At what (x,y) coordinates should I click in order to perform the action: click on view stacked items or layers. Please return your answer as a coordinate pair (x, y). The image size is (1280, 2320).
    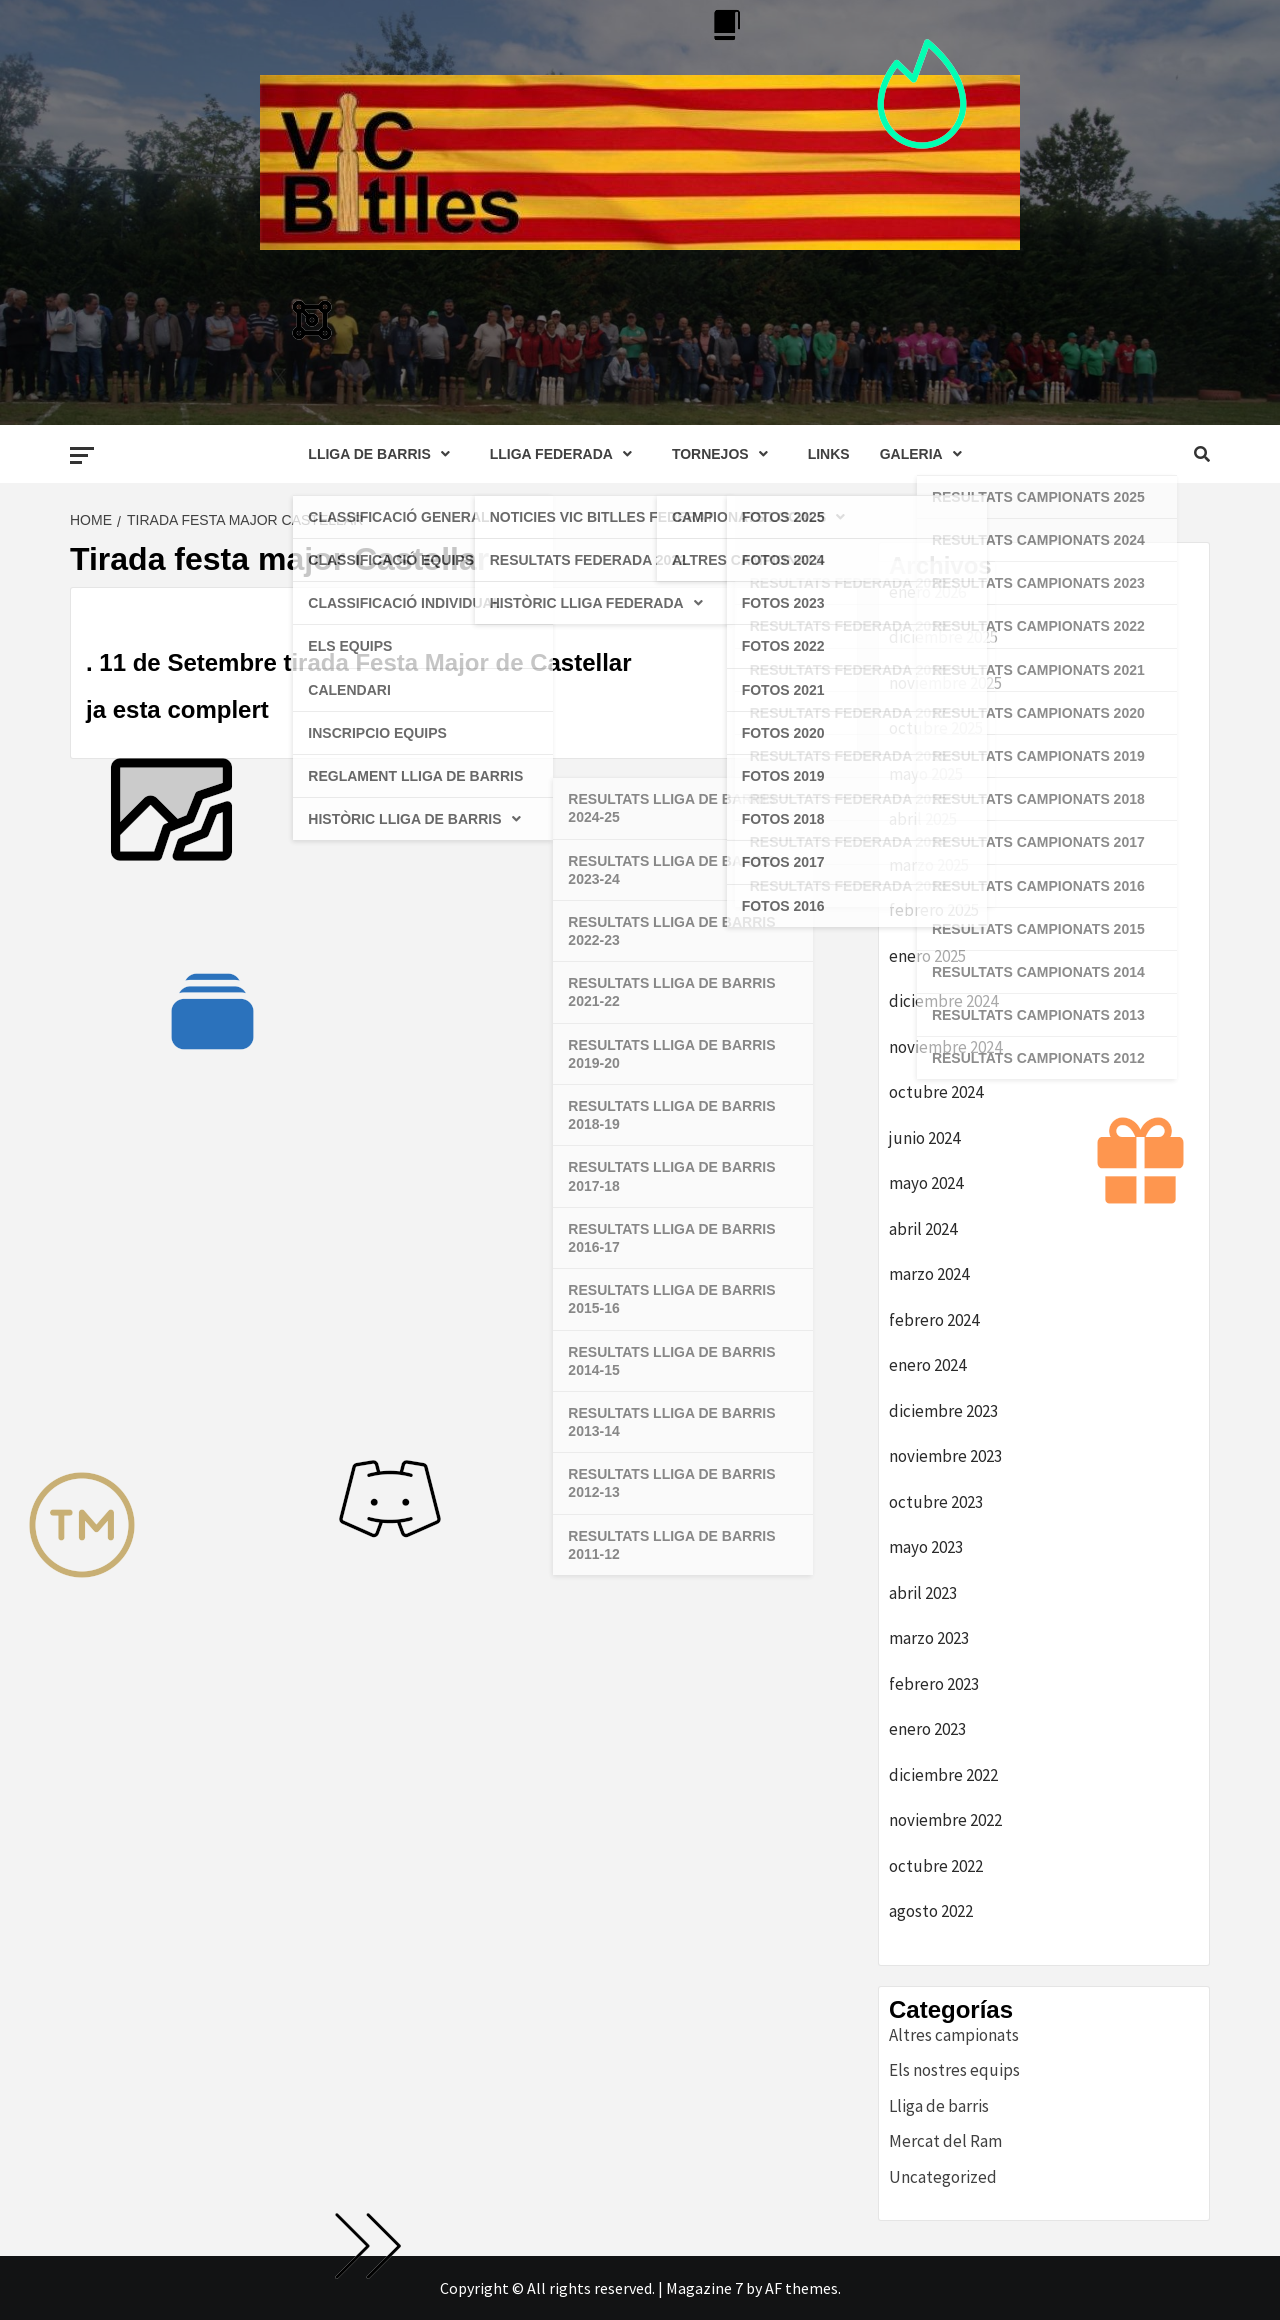
    Looking at the image, I should click on (212, 1011).